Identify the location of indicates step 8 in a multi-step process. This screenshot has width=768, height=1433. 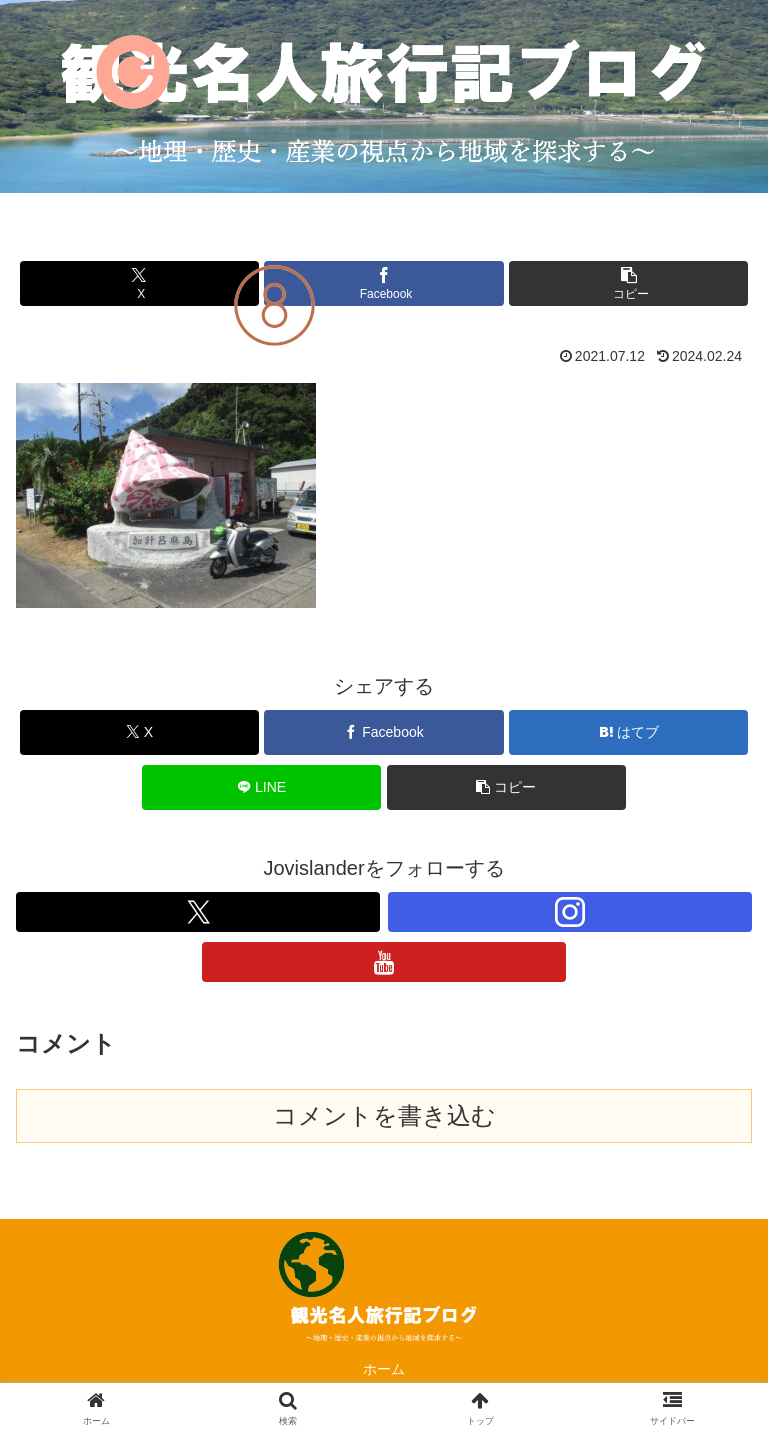
(274, 305).